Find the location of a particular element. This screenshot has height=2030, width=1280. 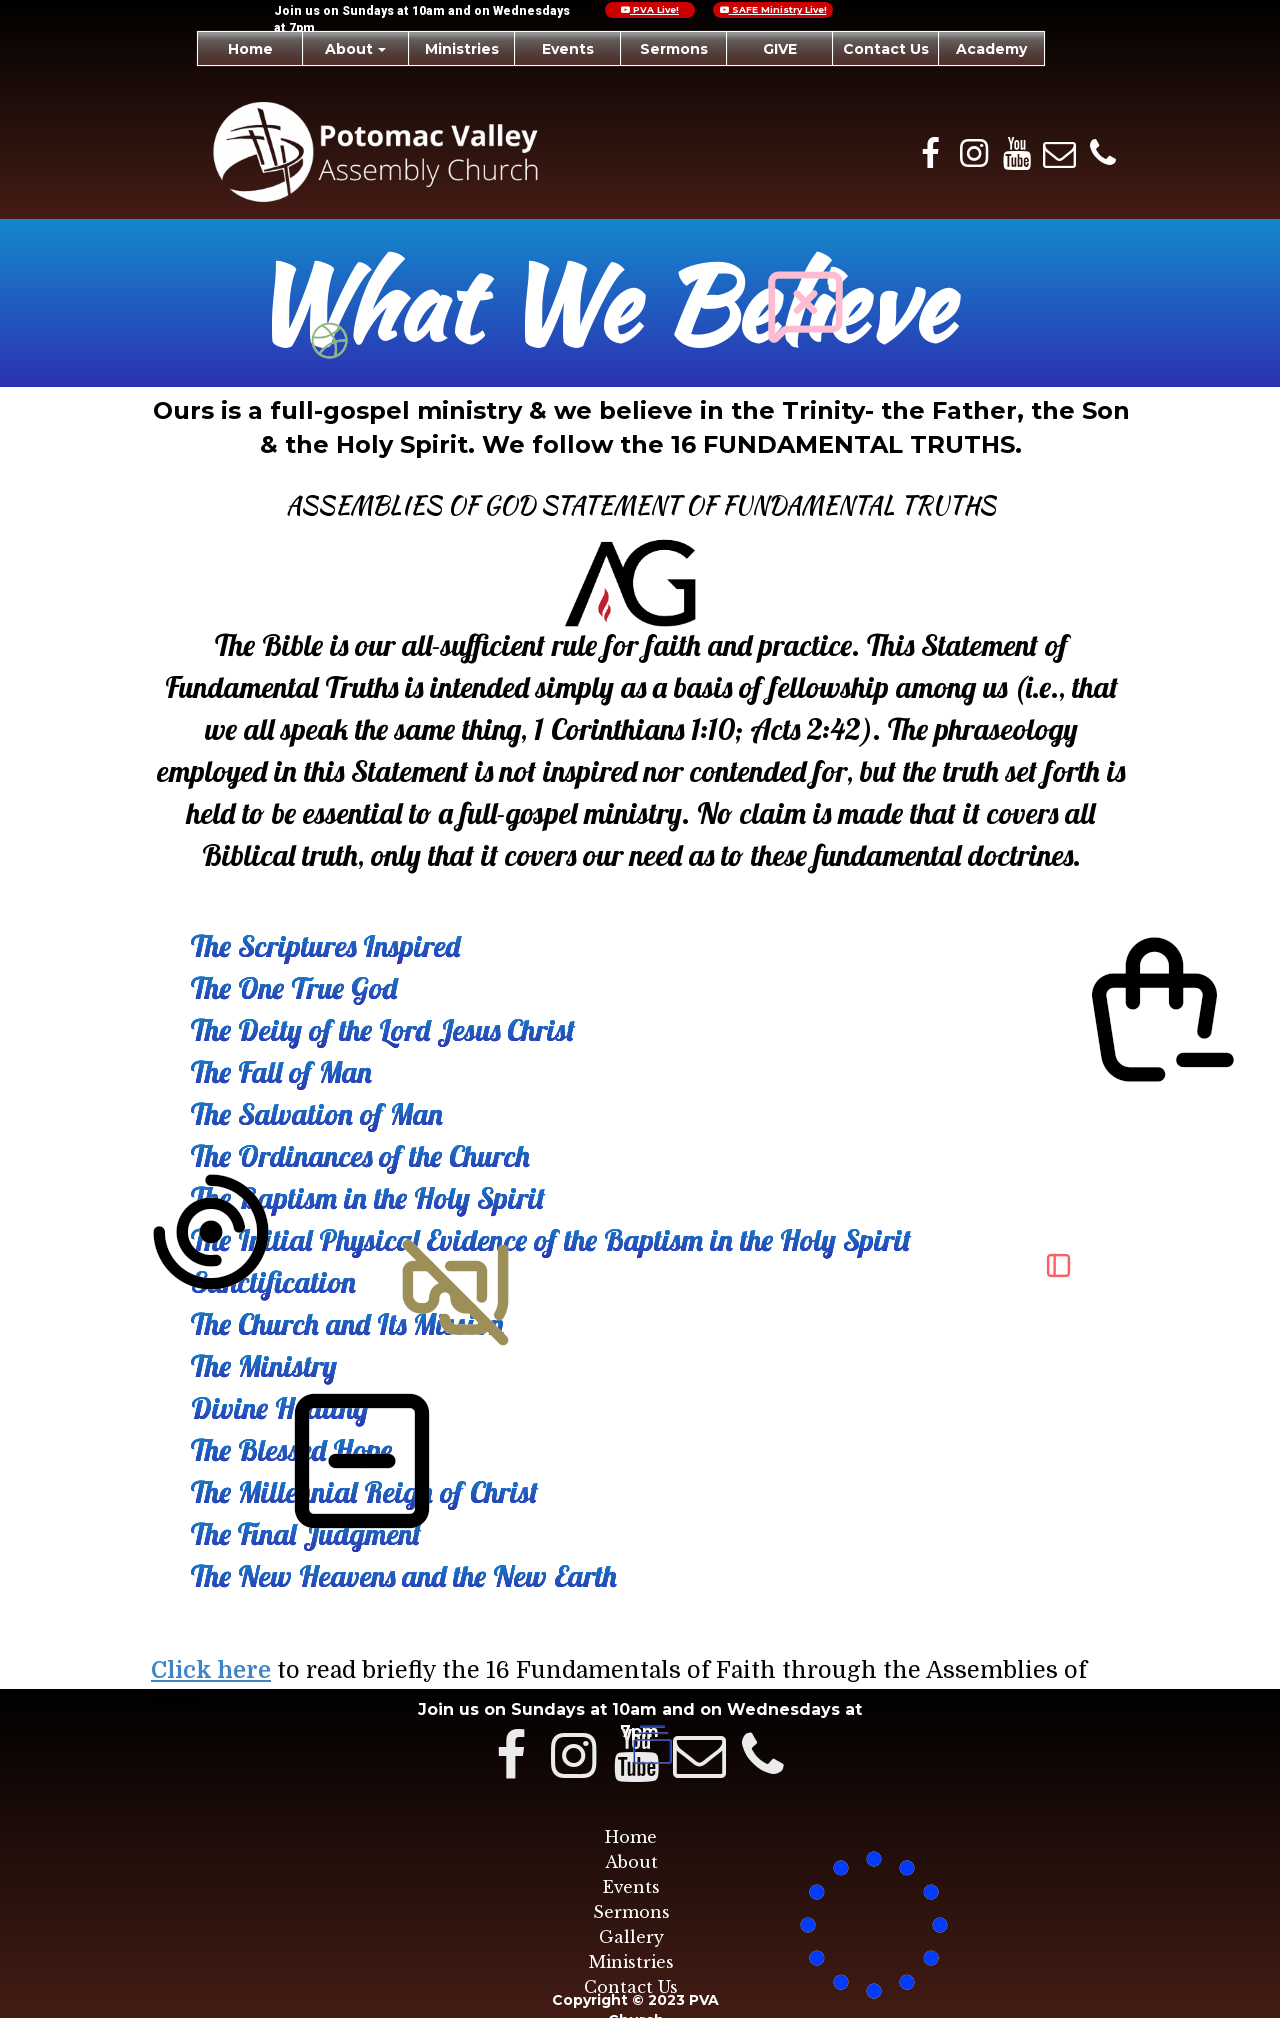

remove an item from your shopping bag is located at coordinates (1154, 1009).